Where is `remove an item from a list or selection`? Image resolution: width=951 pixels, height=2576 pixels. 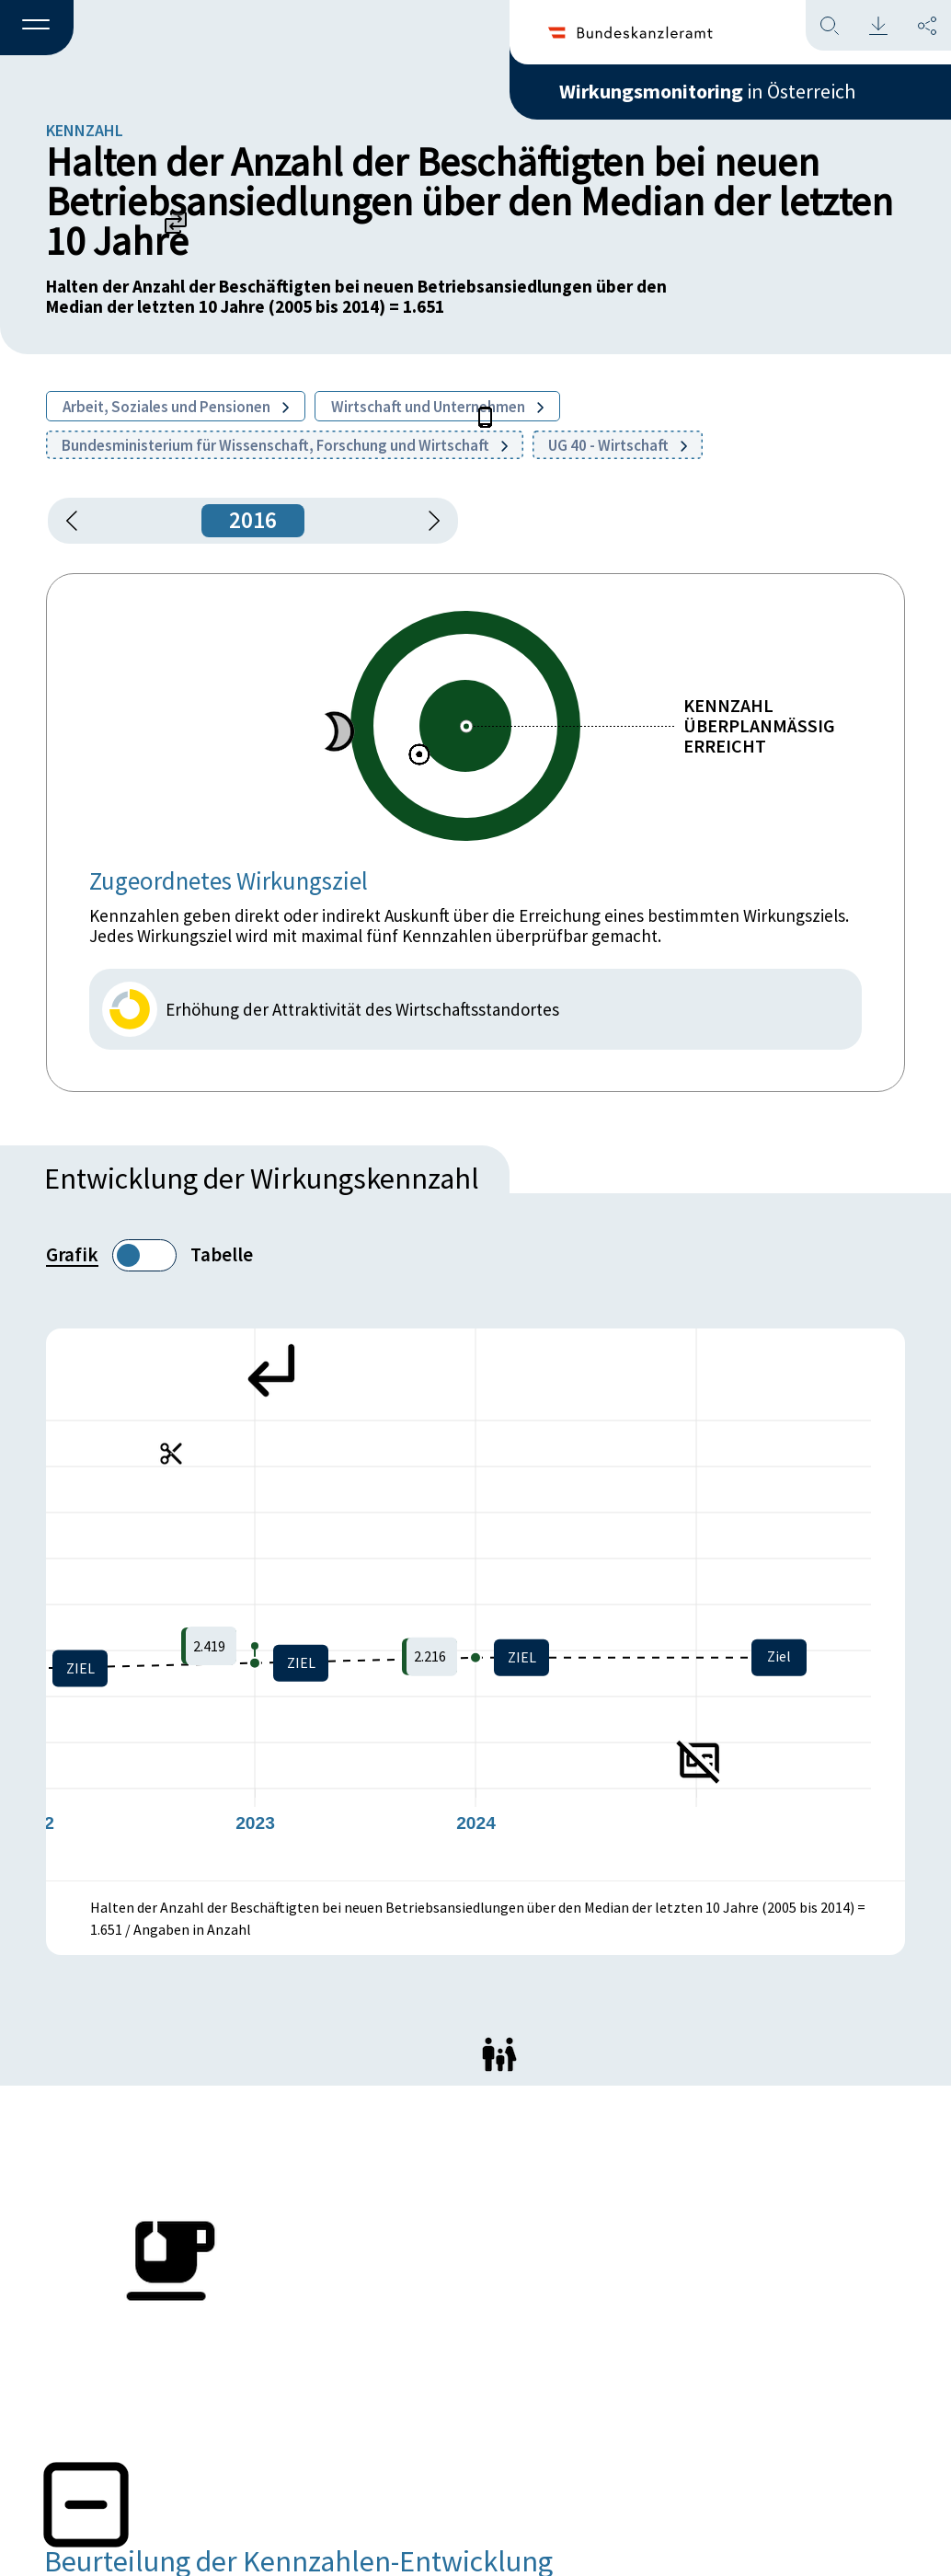 remove an item from a list or selection is located at coordinates (86, 2504).